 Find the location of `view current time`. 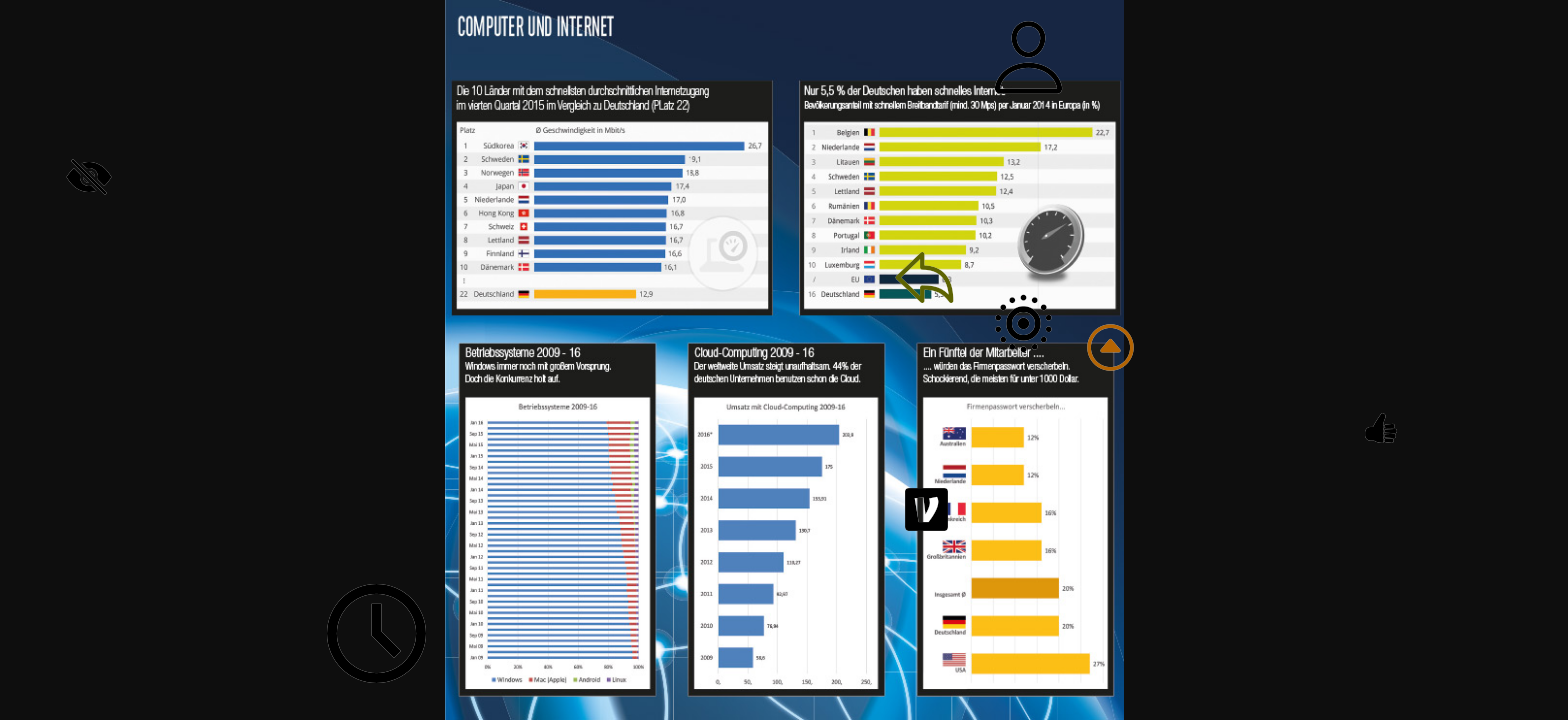

view current time is located at coordinates (376, 633).